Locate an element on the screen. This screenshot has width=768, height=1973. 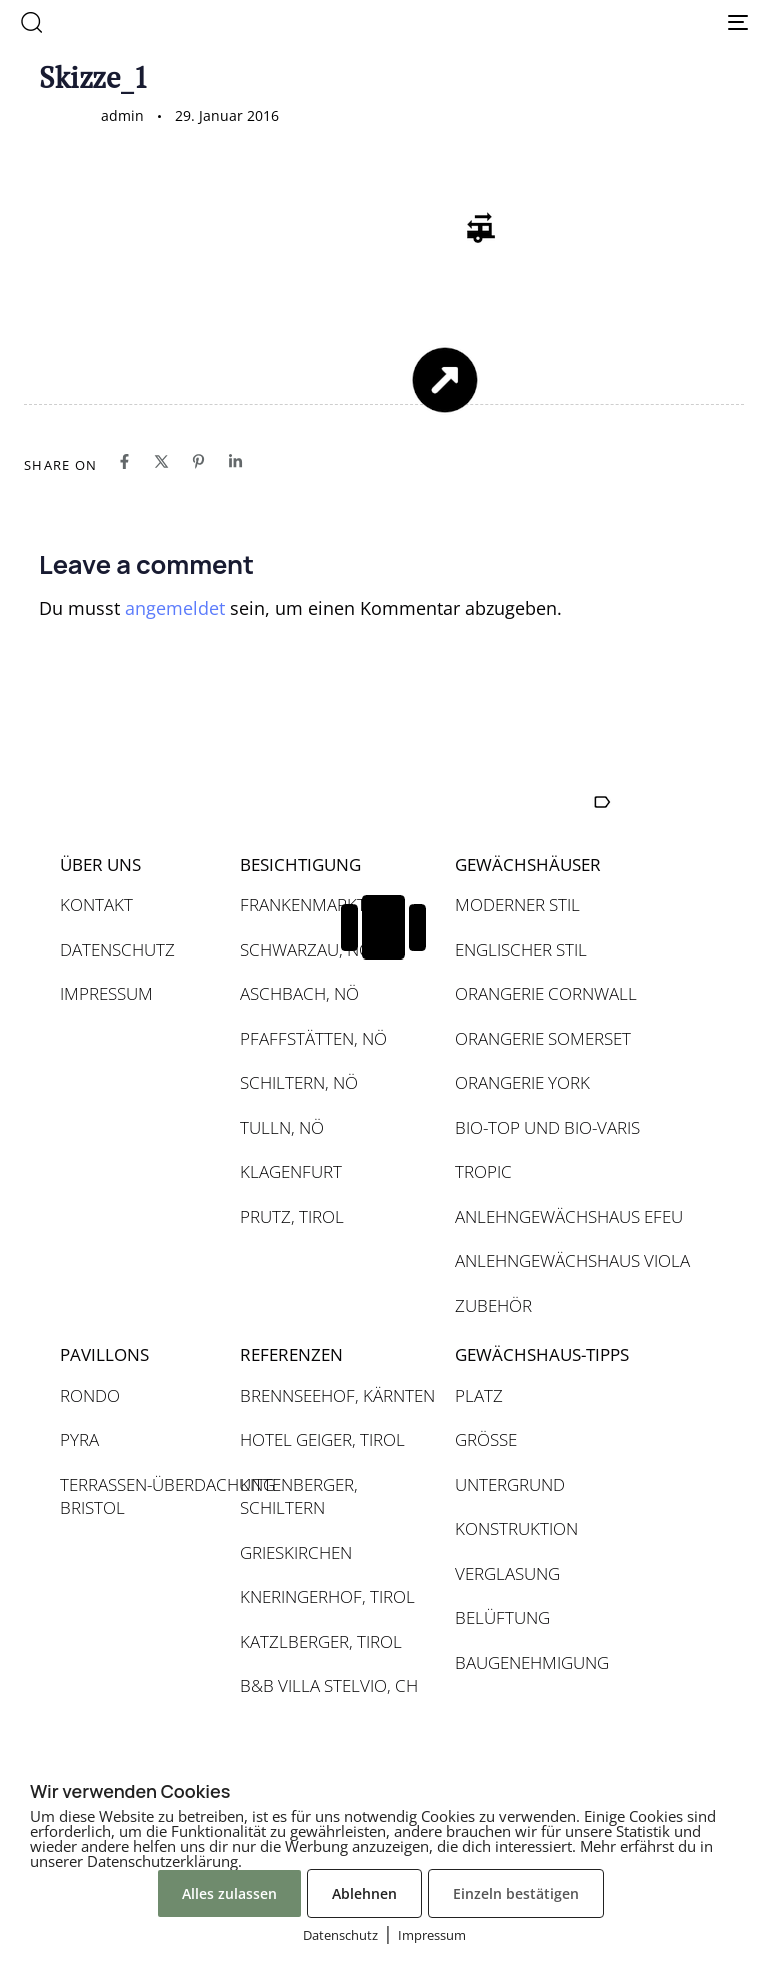
indicates RV hookup amenities available is located at coordinates (479, 227).